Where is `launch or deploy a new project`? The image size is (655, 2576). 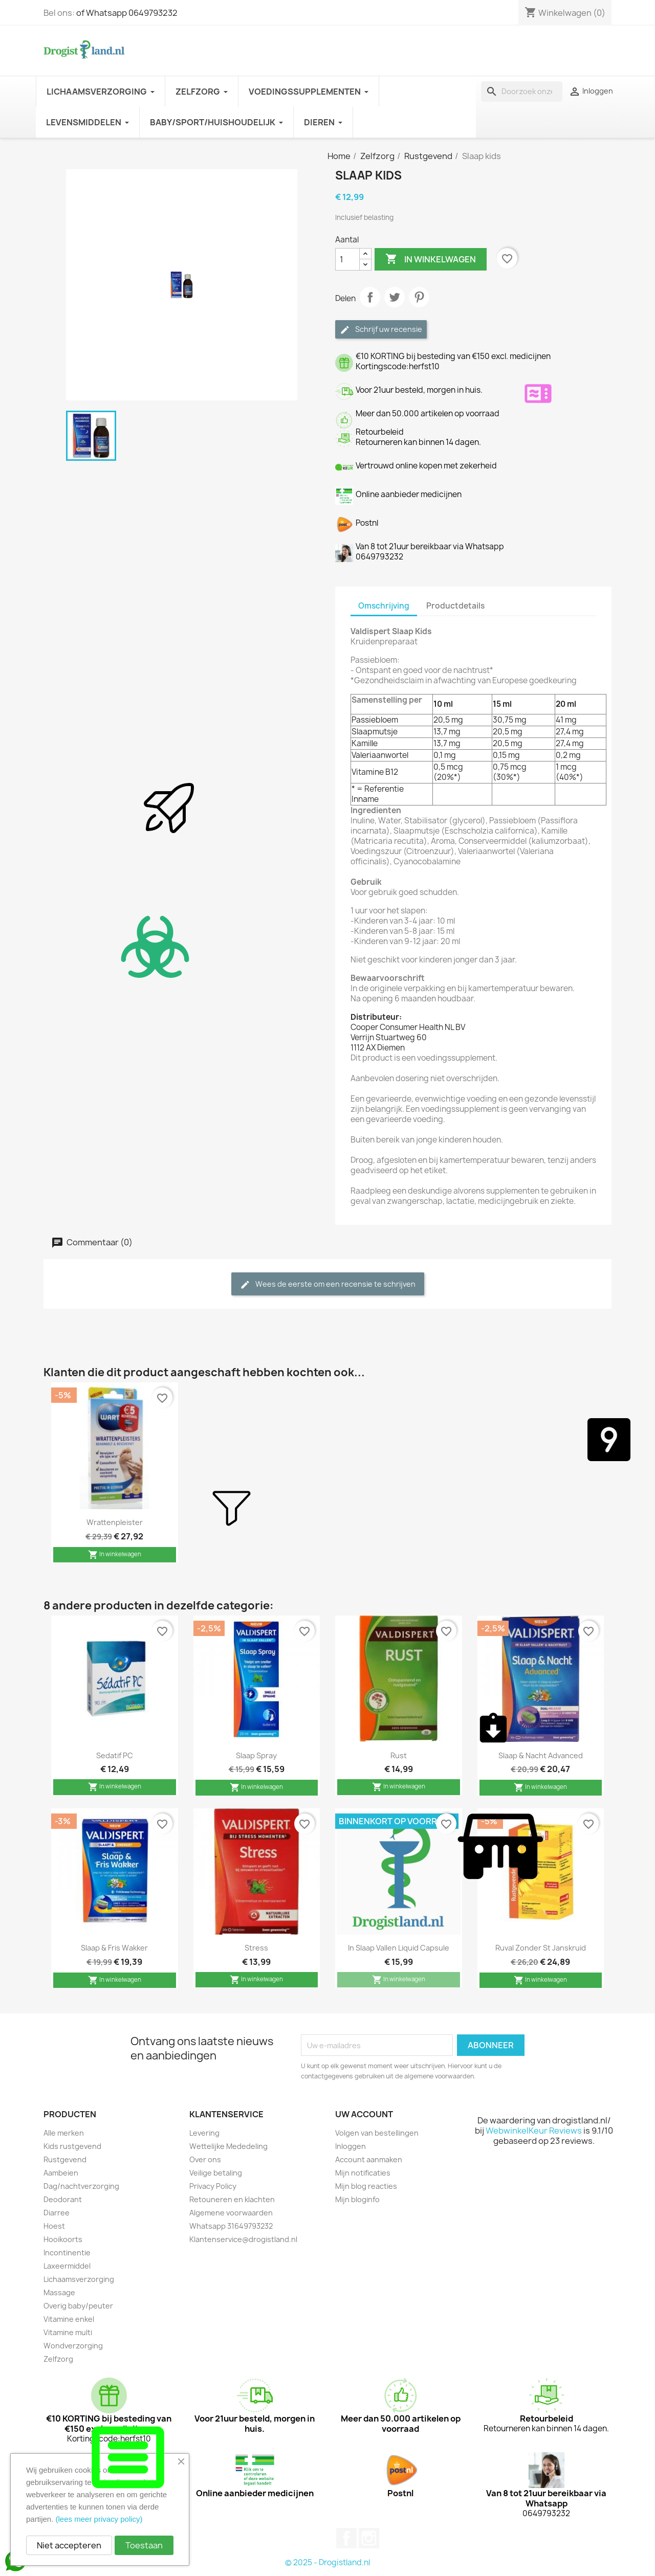 launch or deploy a new project is located at coordinates (170, 807).